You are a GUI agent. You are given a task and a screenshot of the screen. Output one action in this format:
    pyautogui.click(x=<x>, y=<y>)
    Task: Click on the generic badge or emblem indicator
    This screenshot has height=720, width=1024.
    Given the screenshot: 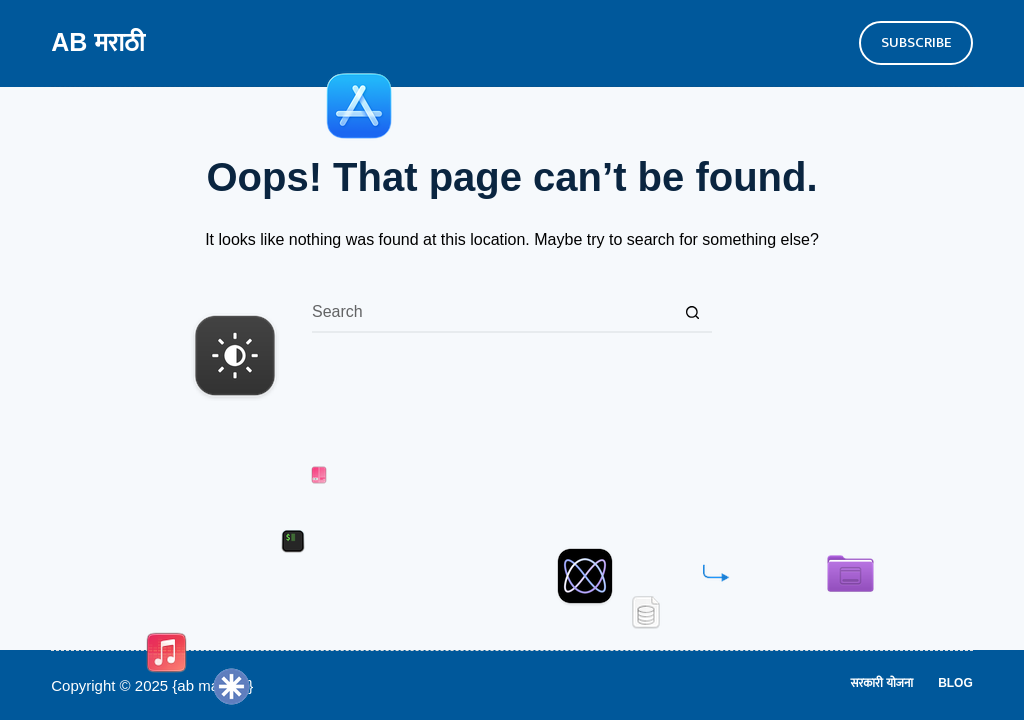 What is the action you would take?
    pyautogui.click(x=231, y=686)
    